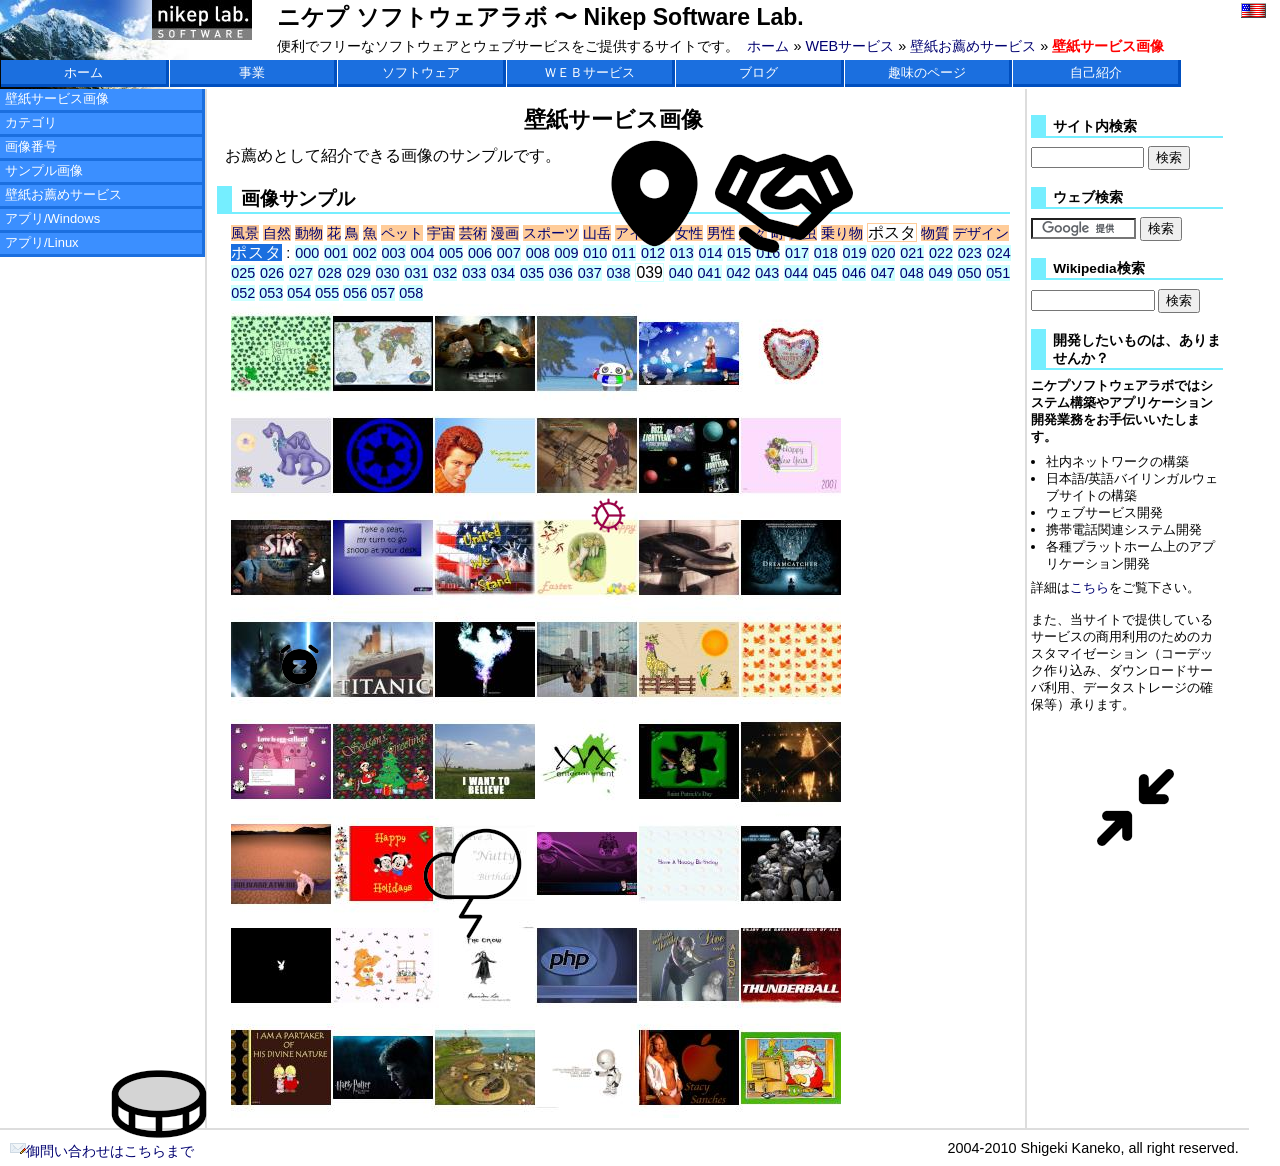  What do you see at coordinates (299, 664) in the screenshot?
I see `snooze an active alarm` at bounding box center [299, 664].